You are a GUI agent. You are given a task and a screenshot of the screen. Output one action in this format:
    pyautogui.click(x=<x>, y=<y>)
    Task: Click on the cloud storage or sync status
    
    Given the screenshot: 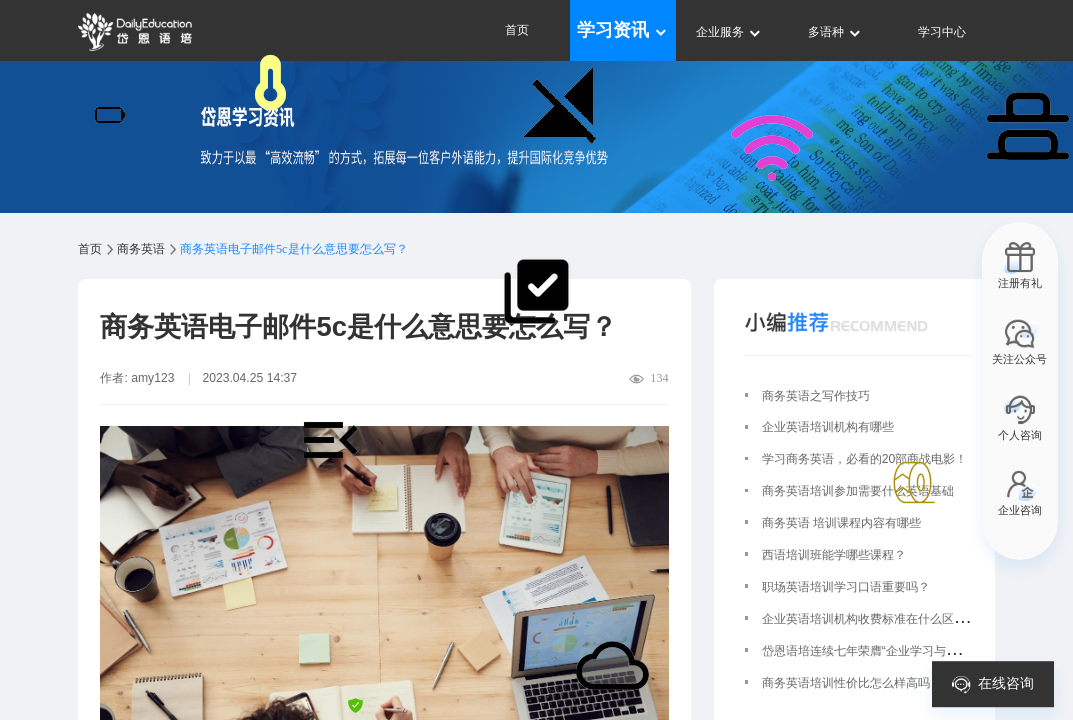 What is the action you would take?
    pyautogui.click(x=612, y=665)
    